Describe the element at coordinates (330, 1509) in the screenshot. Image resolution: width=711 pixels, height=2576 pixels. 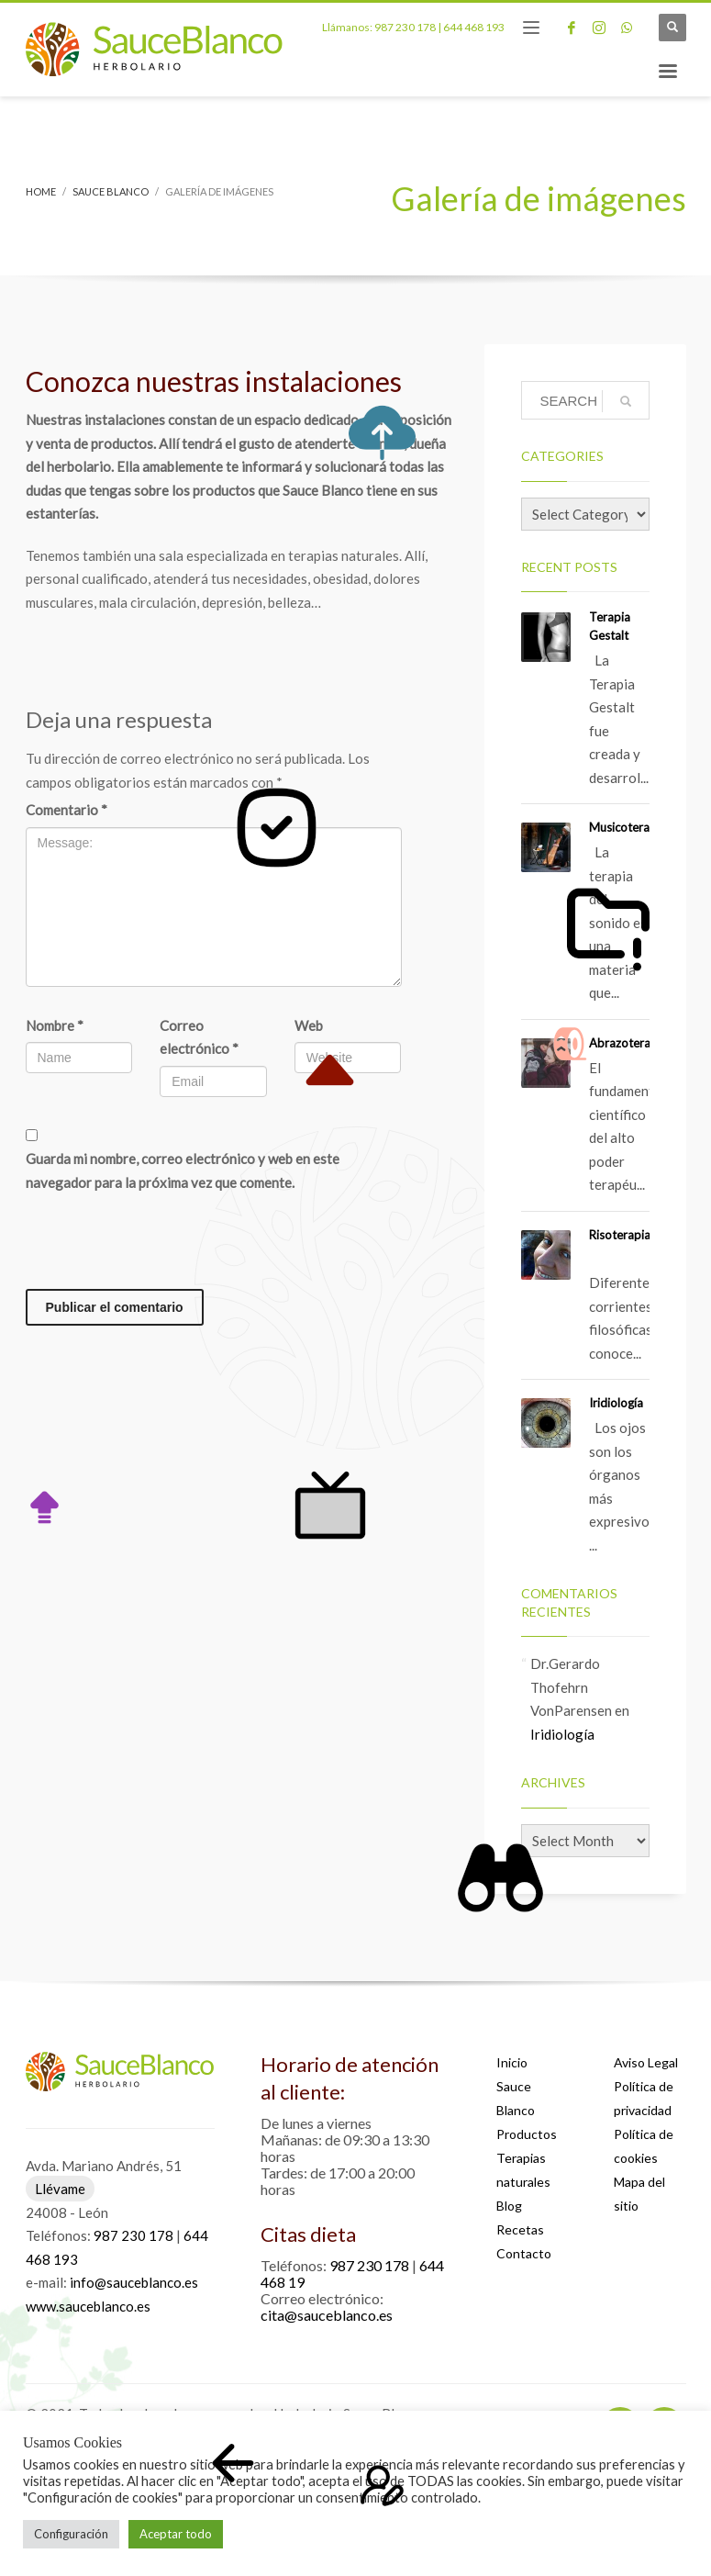
I see `access TV or video streaming features` at that location.